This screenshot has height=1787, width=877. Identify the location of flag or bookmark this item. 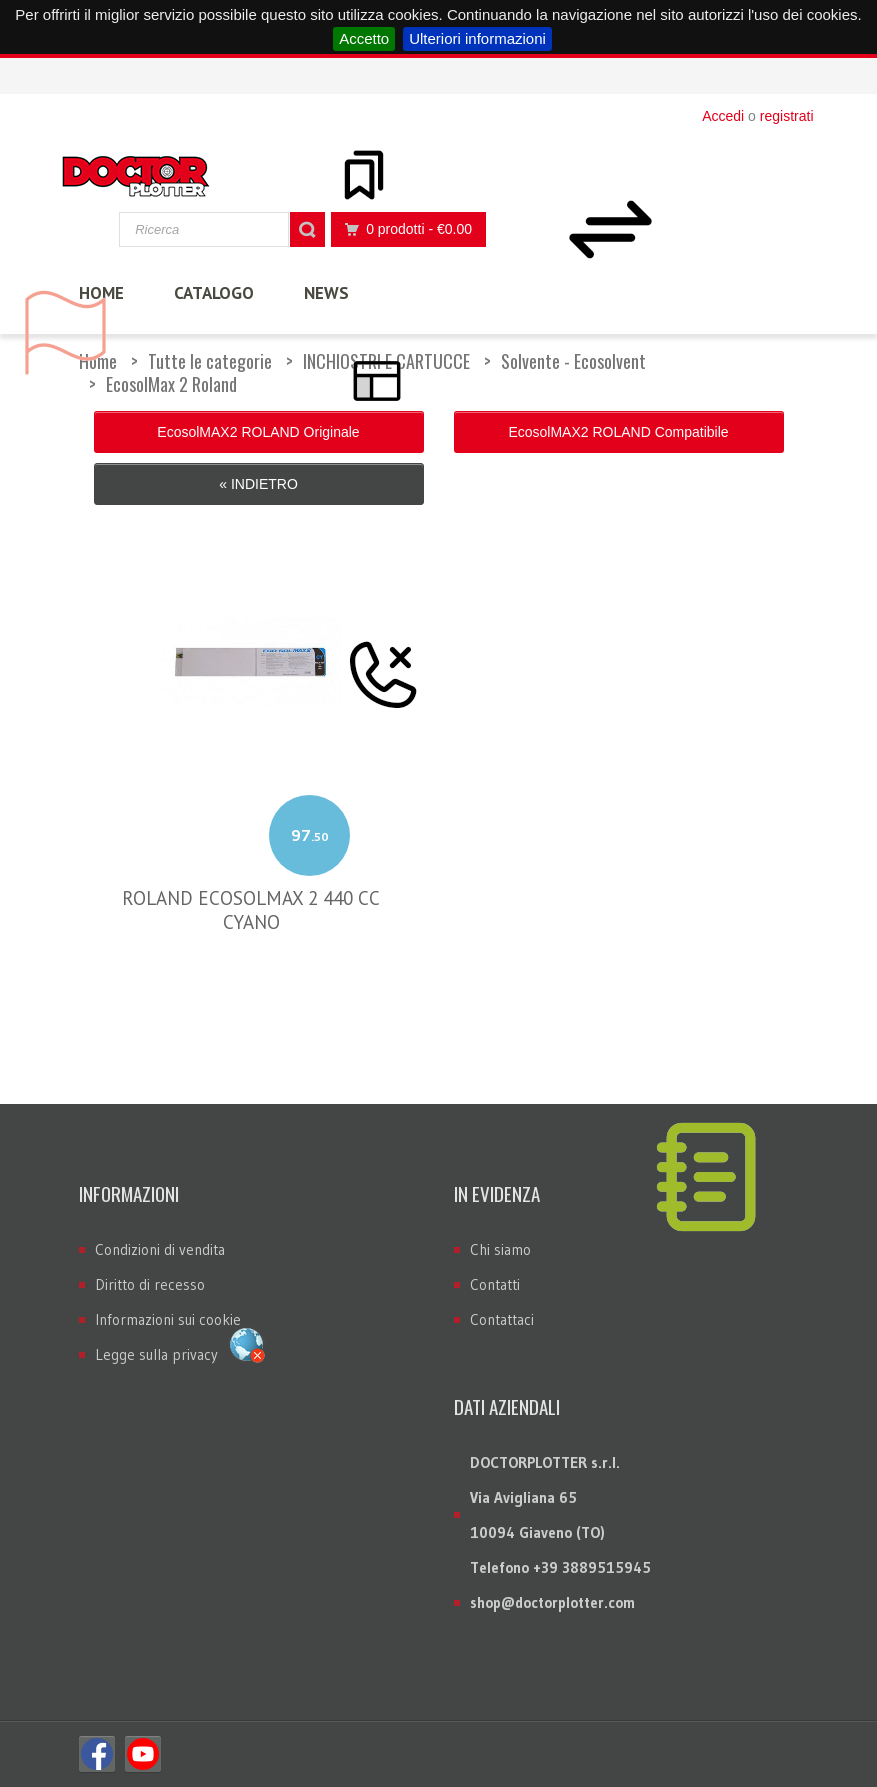
(62, 331).